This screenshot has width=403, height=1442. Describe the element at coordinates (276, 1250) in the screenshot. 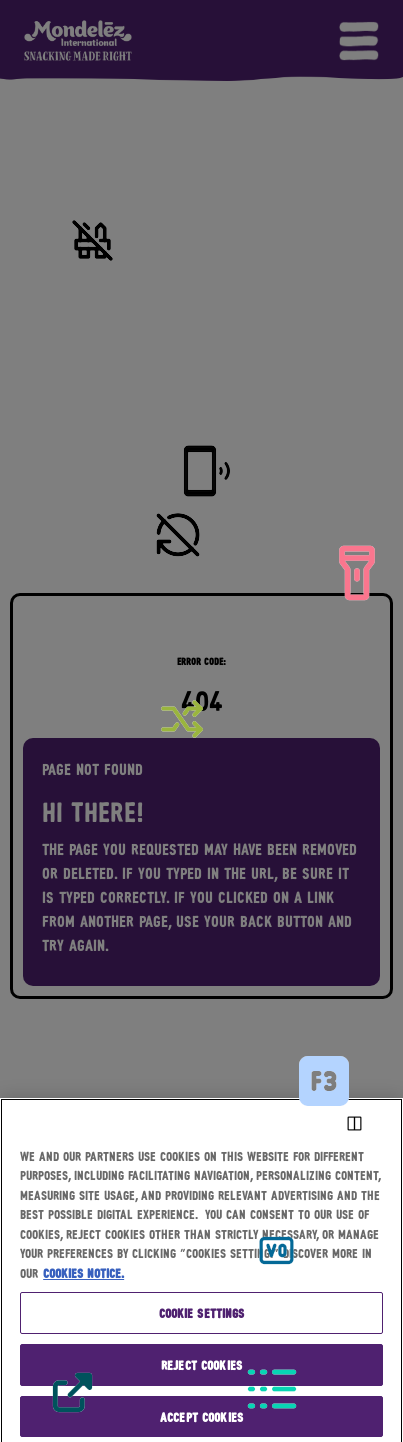

I see `toggle voiceover or voice output settings` at that location.